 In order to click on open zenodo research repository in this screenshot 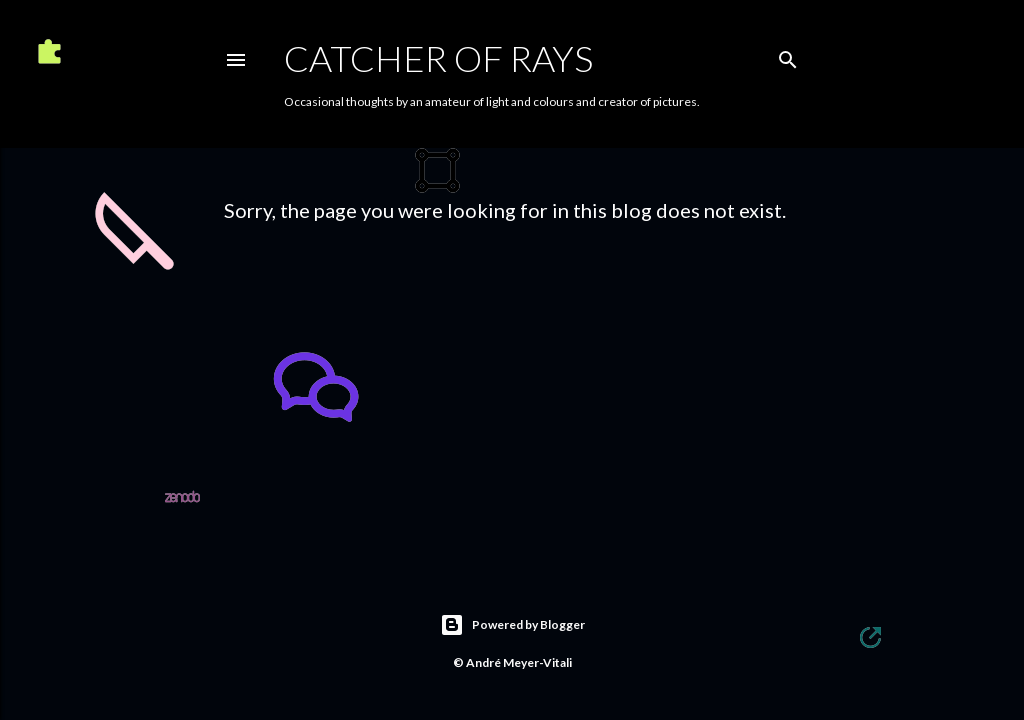, I will do `click(182, 496)`.